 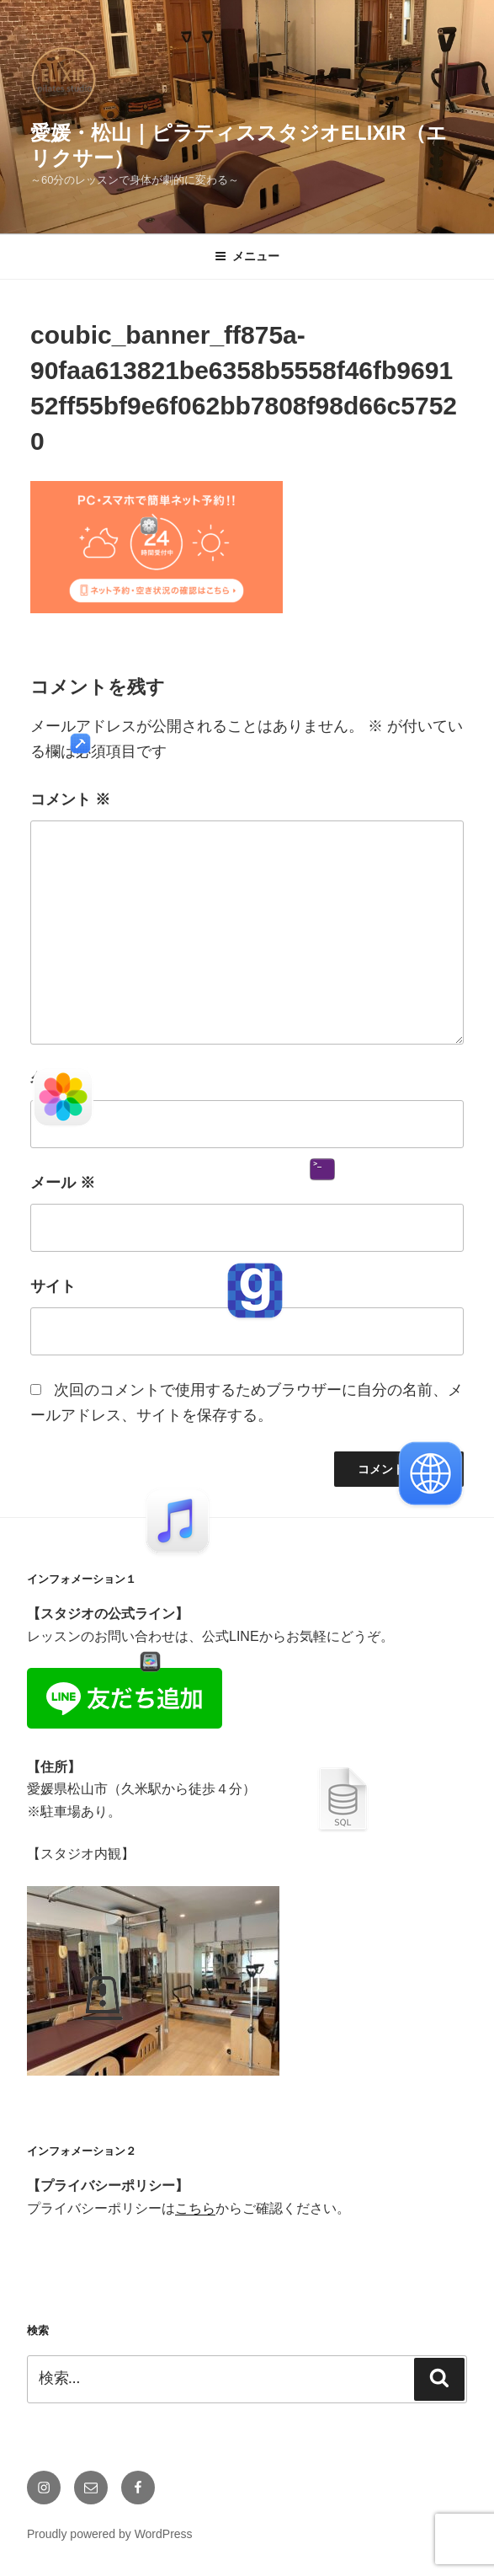 I want to click on open disk usage analyzer, so click(x=150, y=1661).